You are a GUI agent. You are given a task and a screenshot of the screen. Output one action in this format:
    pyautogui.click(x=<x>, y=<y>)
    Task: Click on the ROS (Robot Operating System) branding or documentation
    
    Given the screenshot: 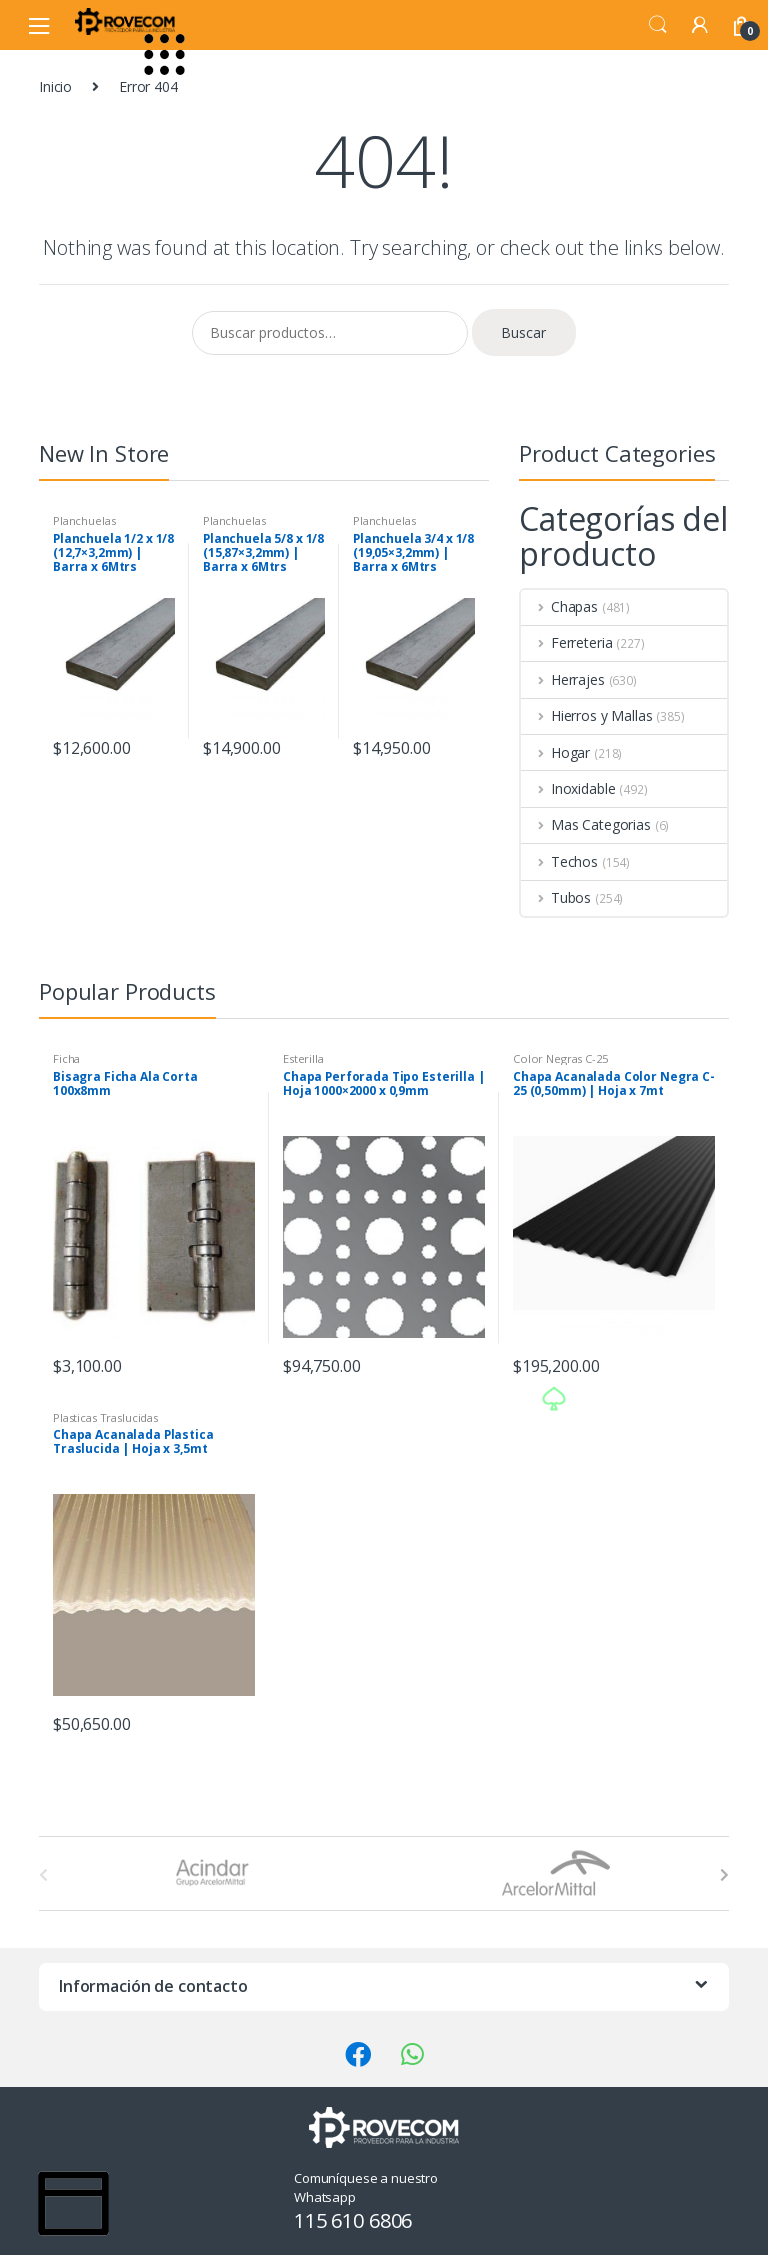 What is the action you would take?
    pyautogui.click(x=164, y=54)
    